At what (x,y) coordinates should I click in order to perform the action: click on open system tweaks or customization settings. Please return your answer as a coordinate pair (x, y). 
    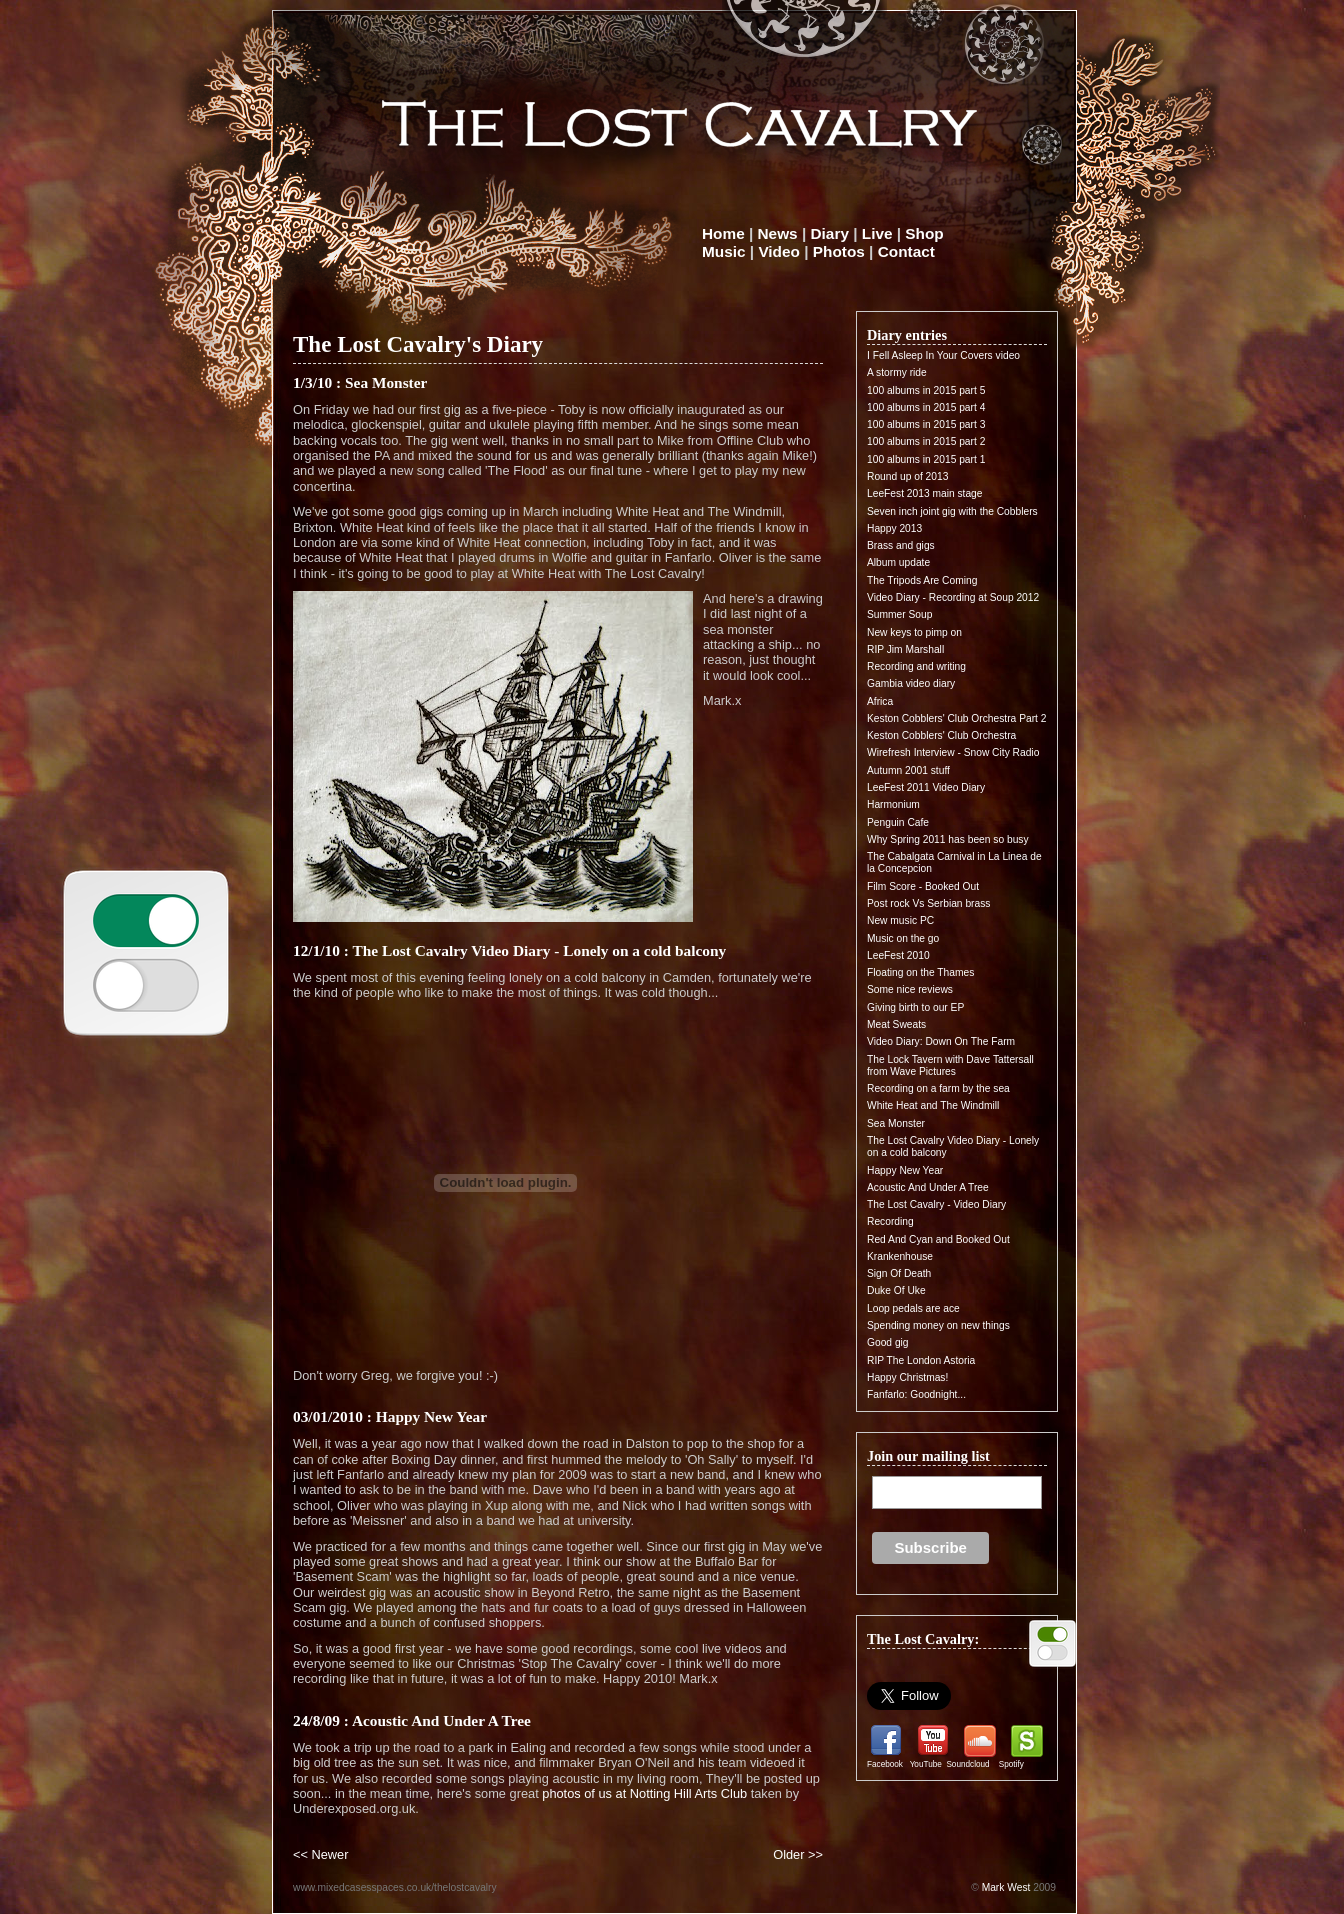
    Looking at the image, I should click on (146, 953).